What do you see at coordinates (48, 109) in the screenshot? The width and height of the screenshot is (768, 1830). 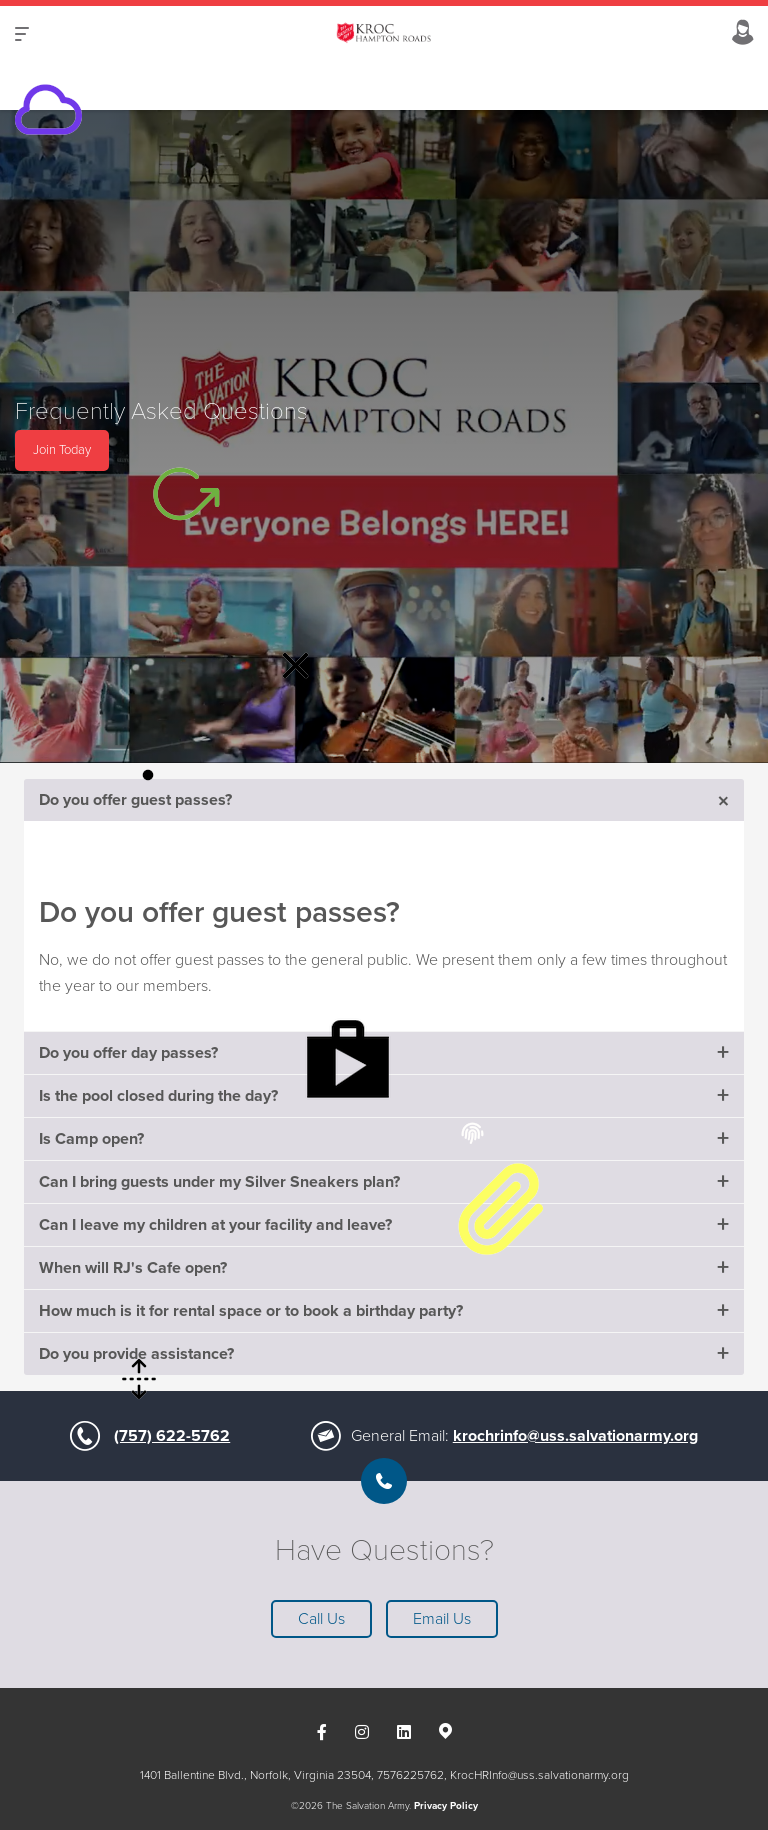 I see `cloud storage or sync status` at bounding box center [48, 109].